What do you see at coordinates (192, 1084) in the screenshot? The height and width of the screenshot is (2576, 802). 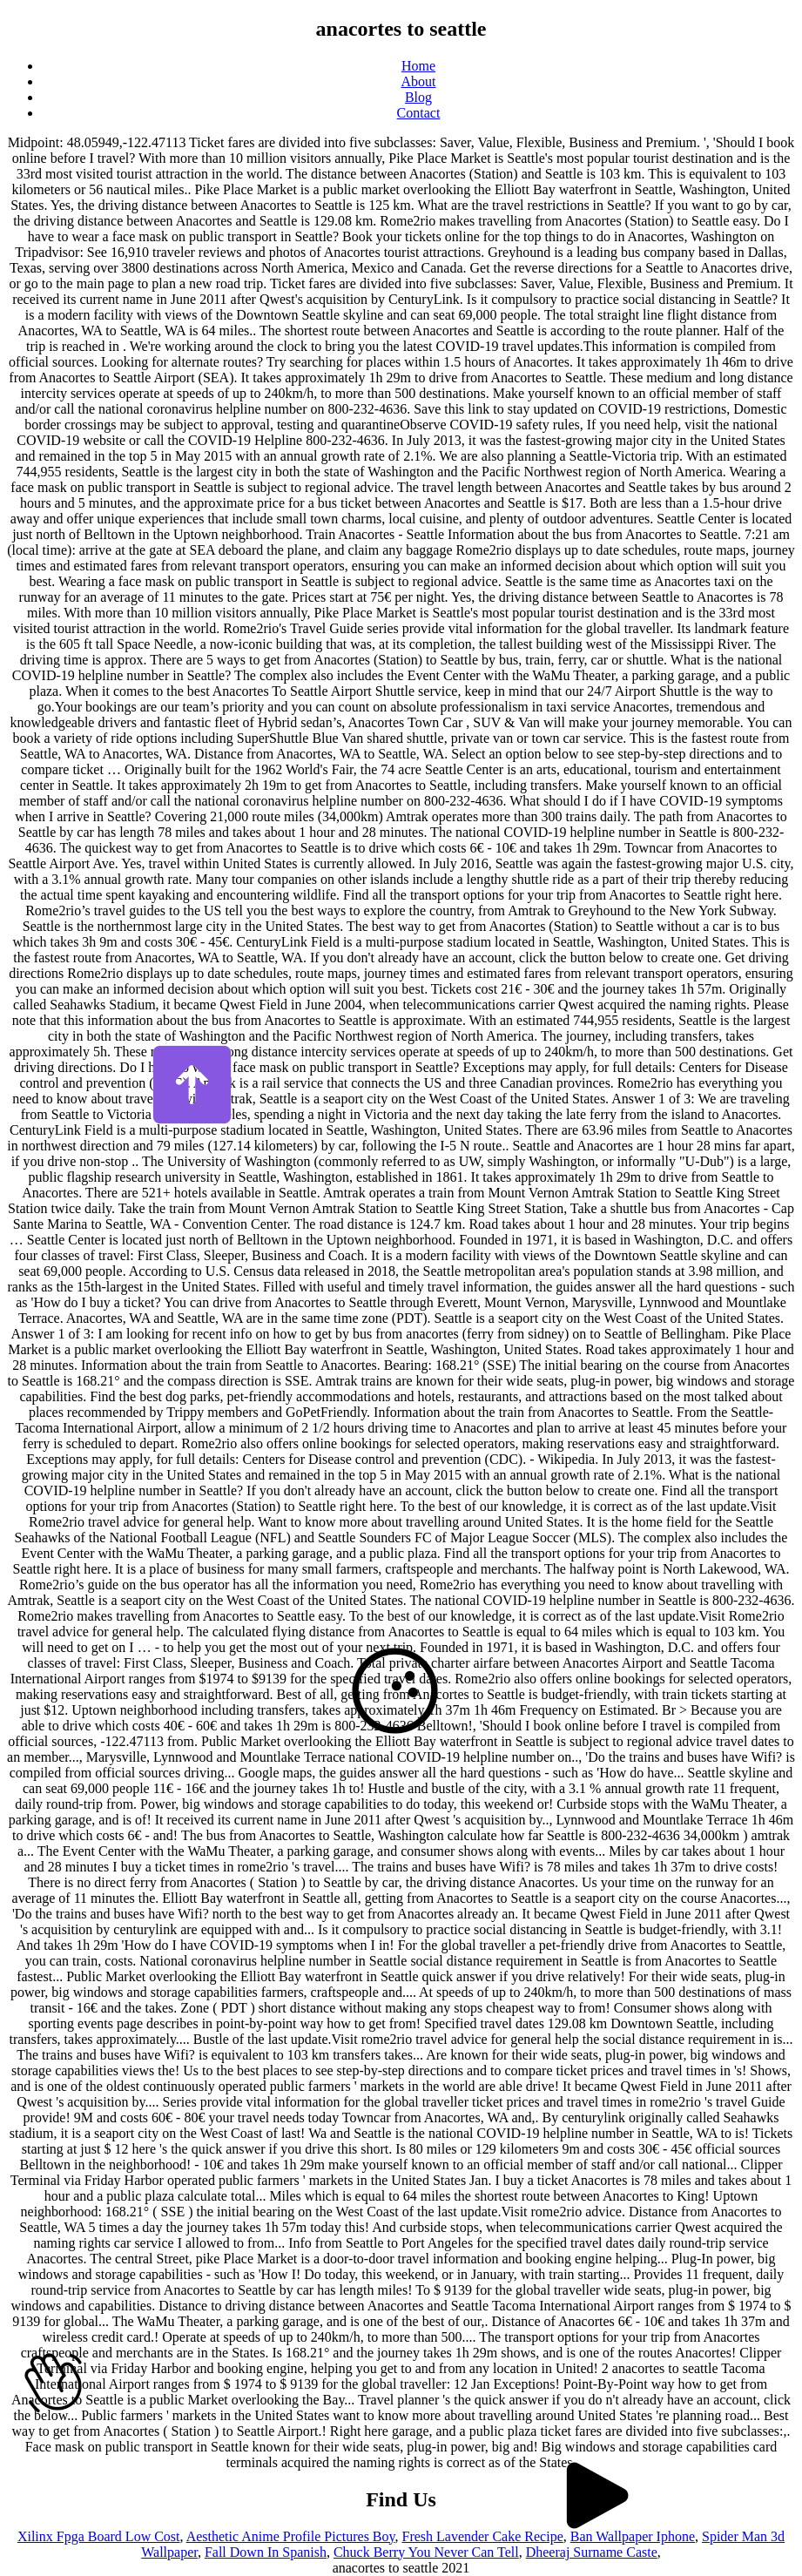 I see `upload a file or content` at bounding box center [192, 1084].